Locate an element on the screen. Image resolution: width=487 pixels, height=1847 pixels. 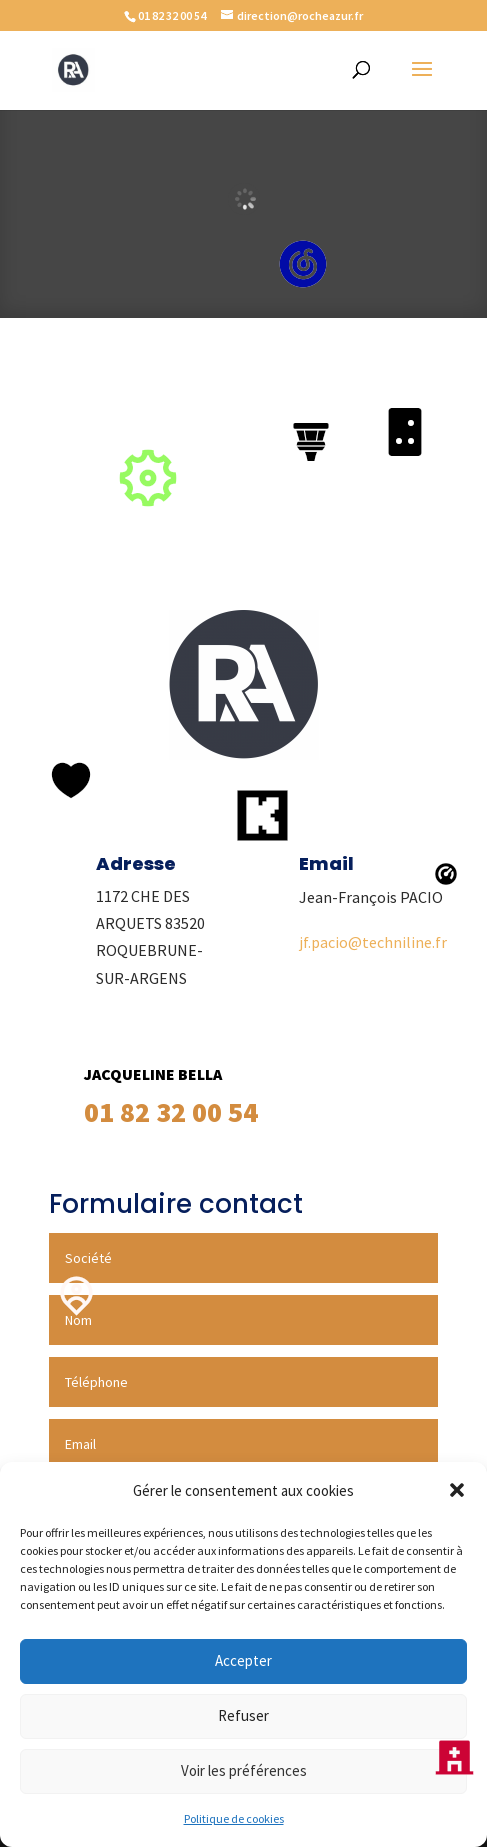
access settings or preferences is located at coordinates (148, 478).